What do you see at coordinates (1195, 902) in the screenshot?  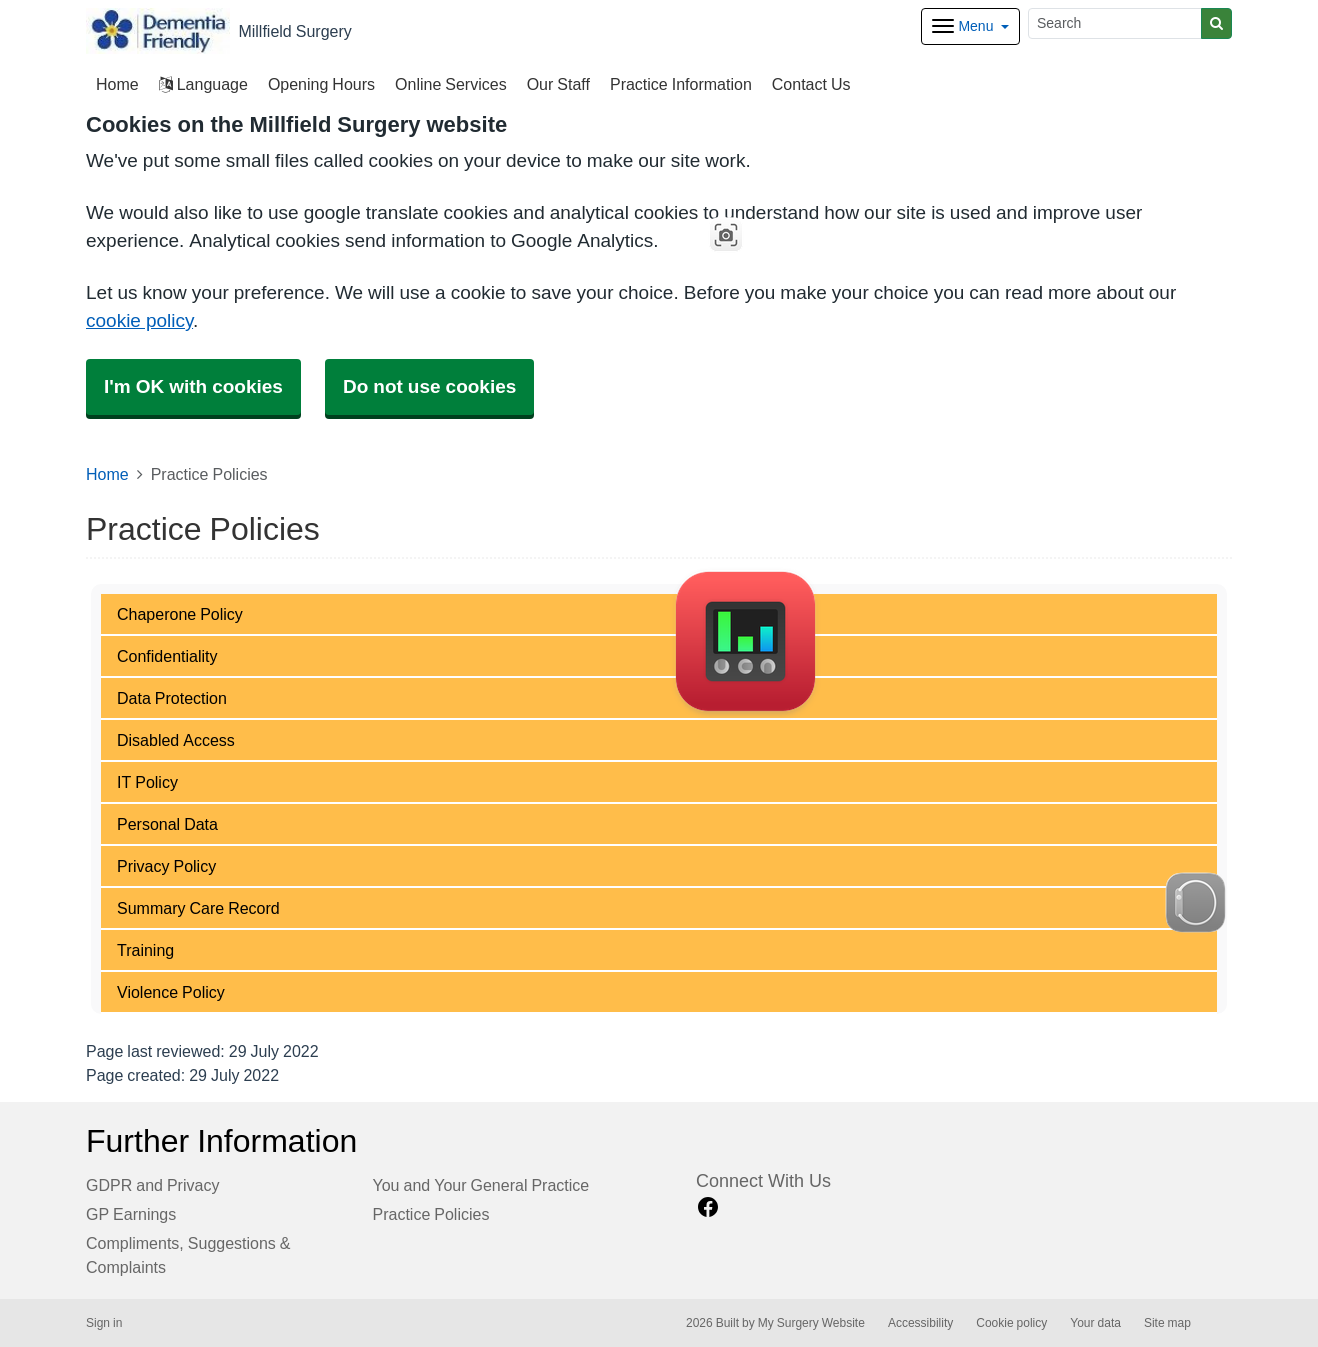 I see `open the Apple Watch companion app` at bounding box center [1195, 902].